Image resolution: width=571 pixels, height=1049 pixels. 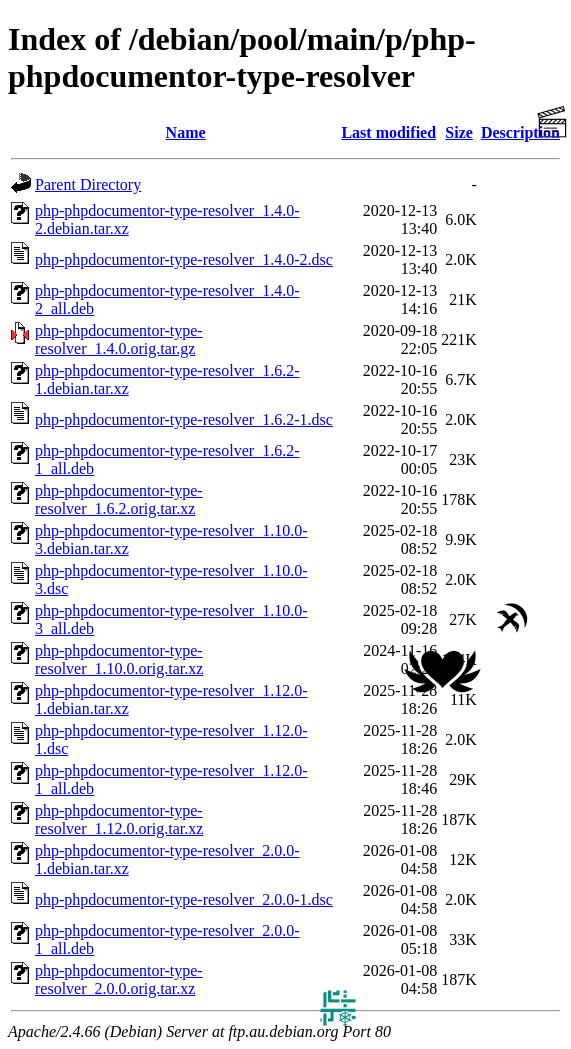 What do you see at coordinates (512, 618) in the screenshot?
I see `falcon moon game icon or badge` at bounding box center [512, 618].